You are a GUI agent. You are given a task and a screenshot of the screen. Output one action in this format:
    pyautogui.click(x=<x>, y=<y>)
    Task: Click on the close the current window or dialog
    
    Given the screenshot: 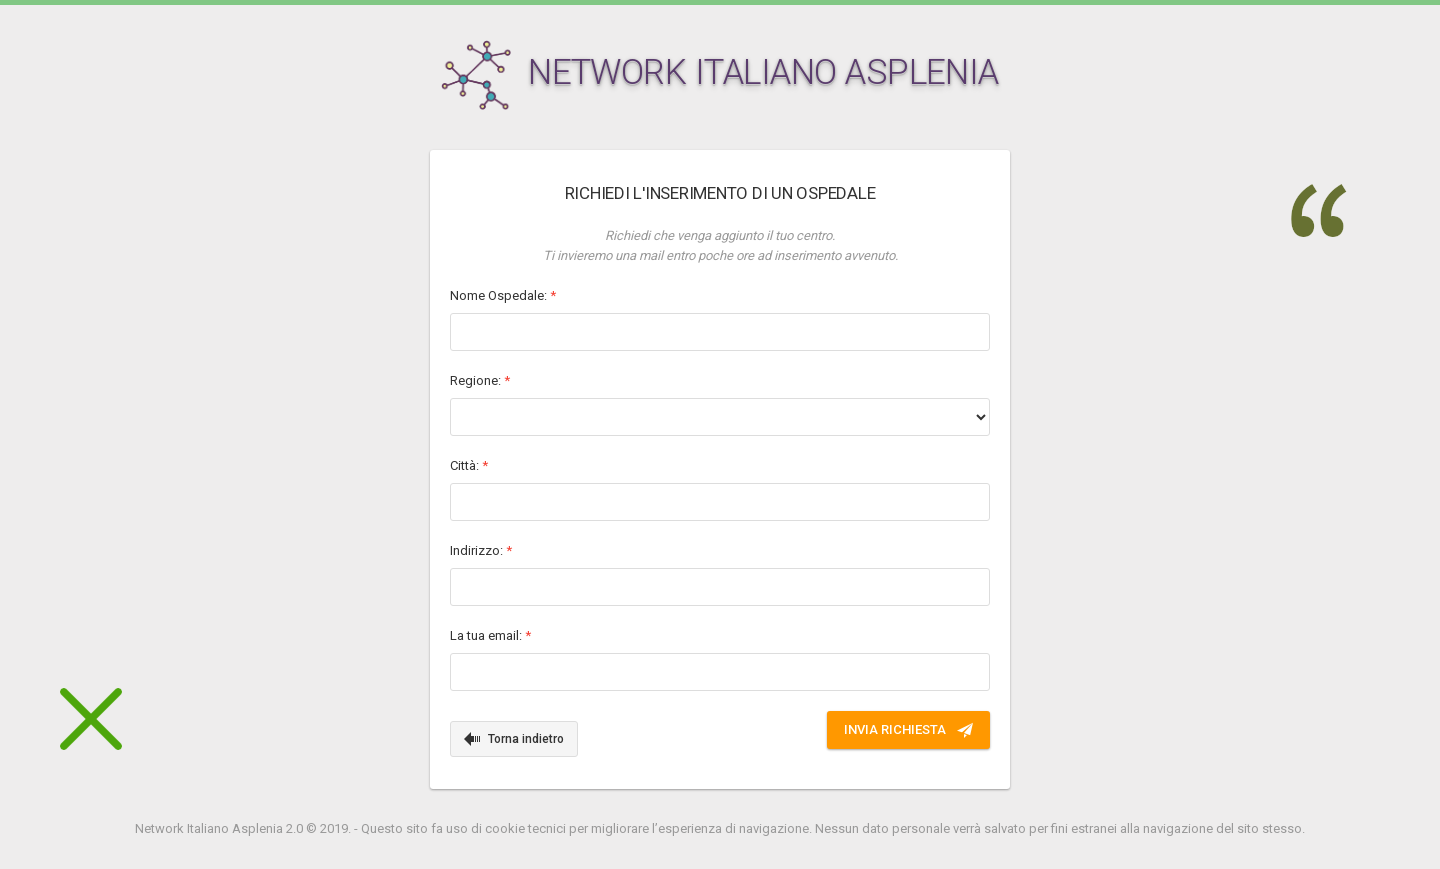 What is the action you would take?
    pyautogui.click(x=91, y=719)
    